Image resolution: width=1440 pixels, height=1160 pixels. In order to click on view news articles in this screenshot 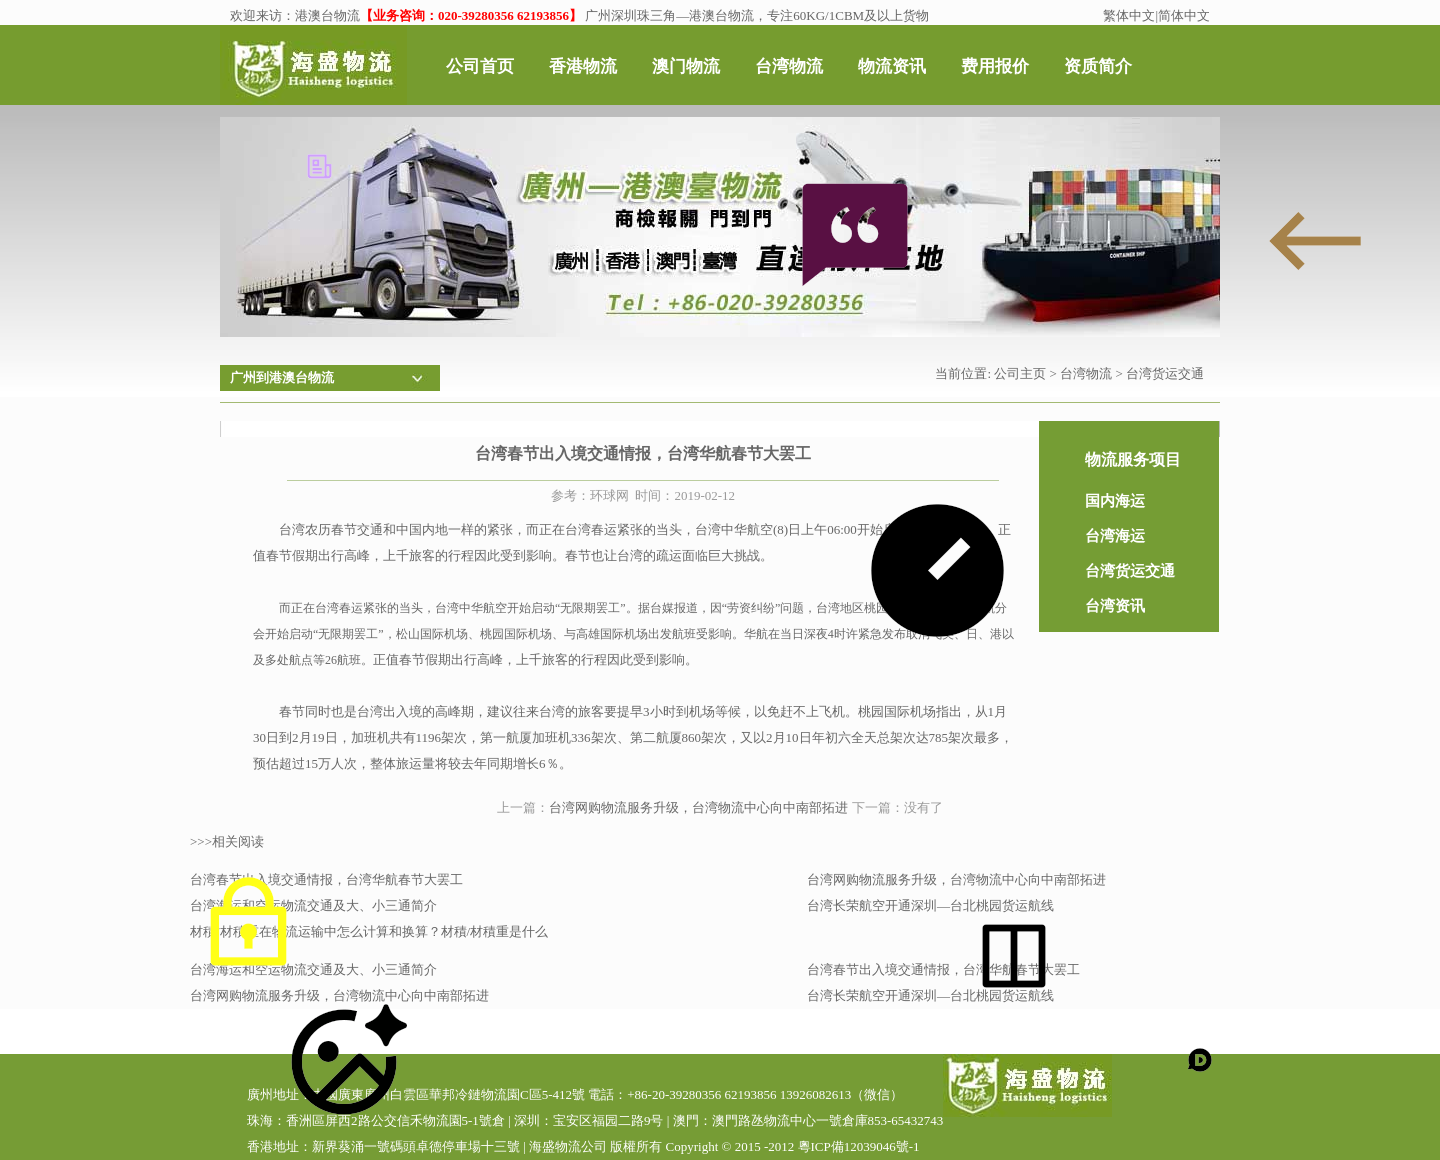, I will do `click(319, 166)`.